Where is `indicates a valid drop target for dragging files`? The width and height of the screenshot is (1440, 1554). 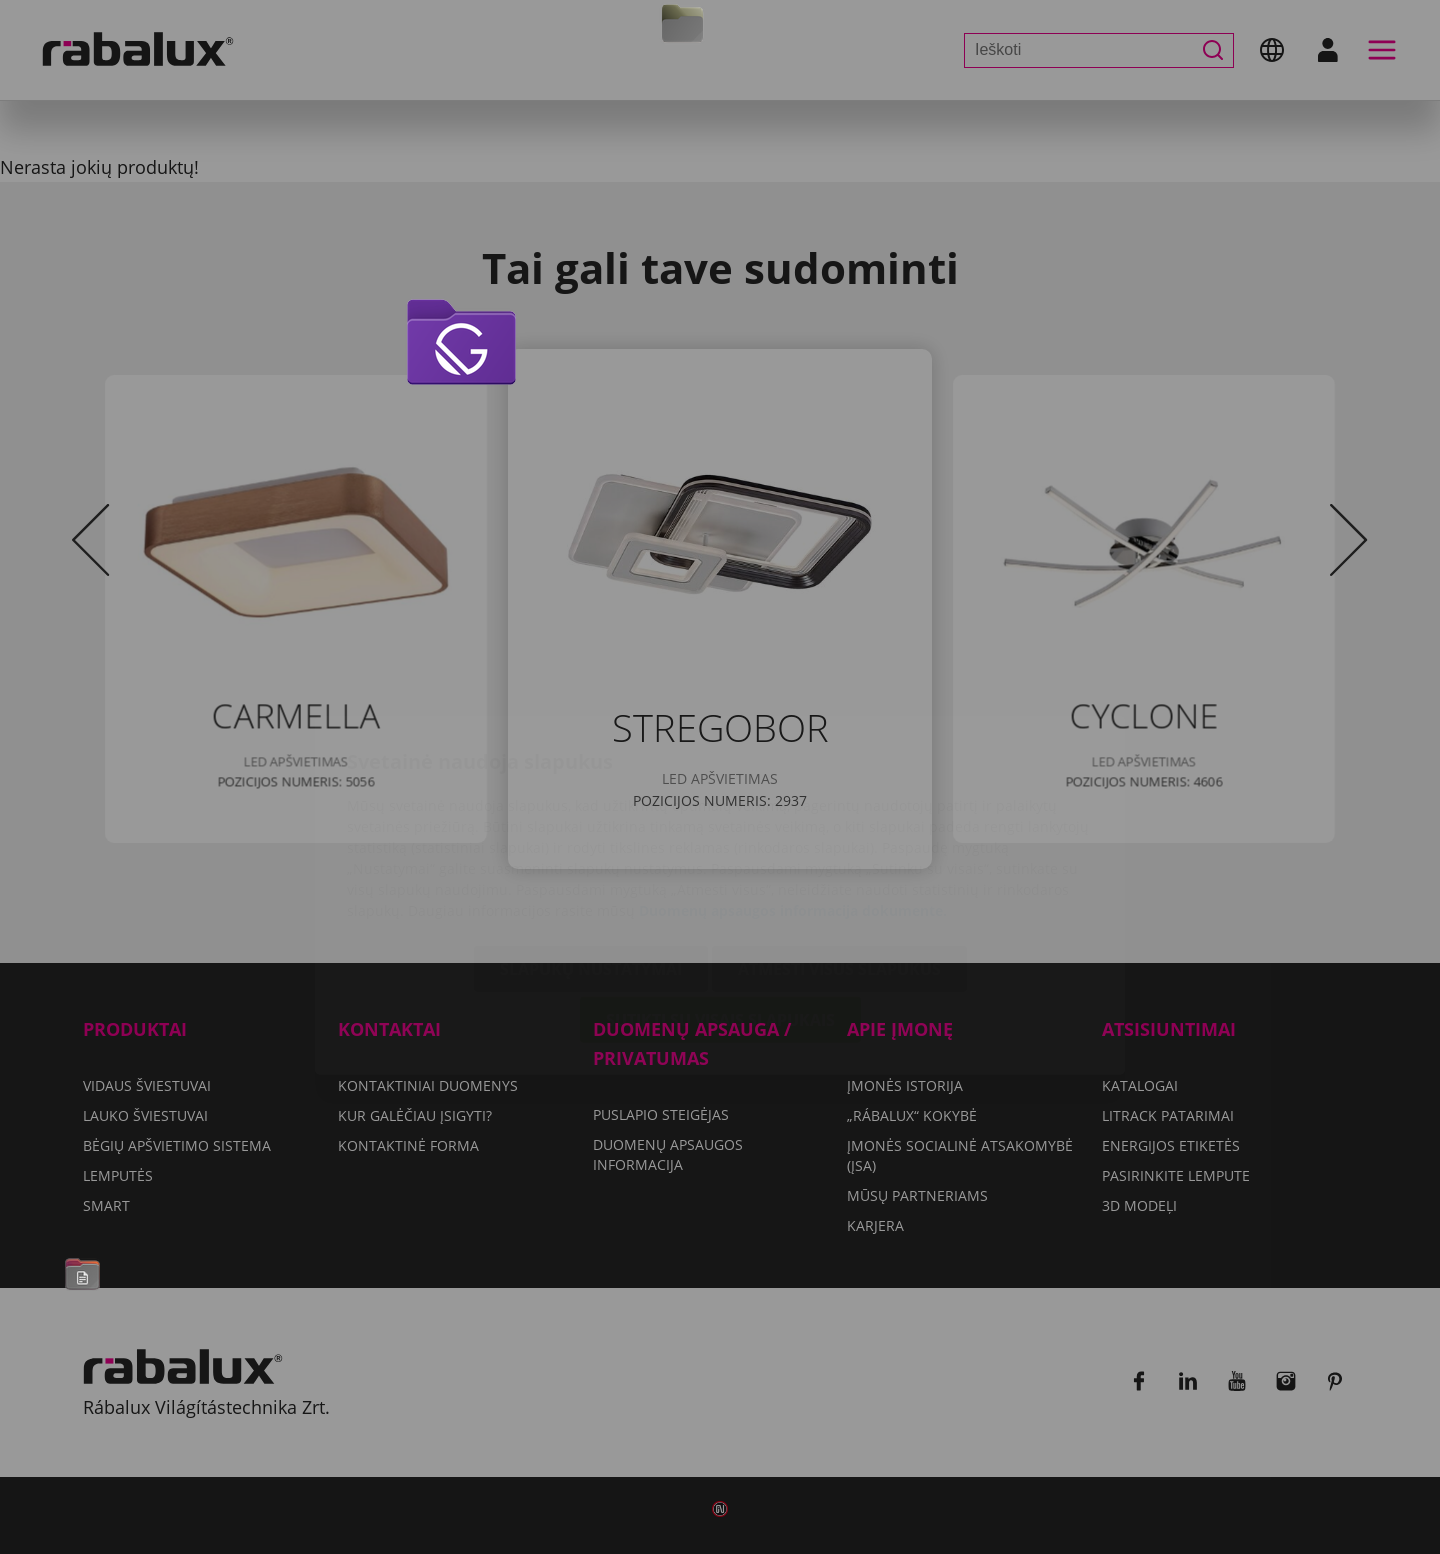 indicates a valid drop target for dragging files is located at coordinates (682, 23).